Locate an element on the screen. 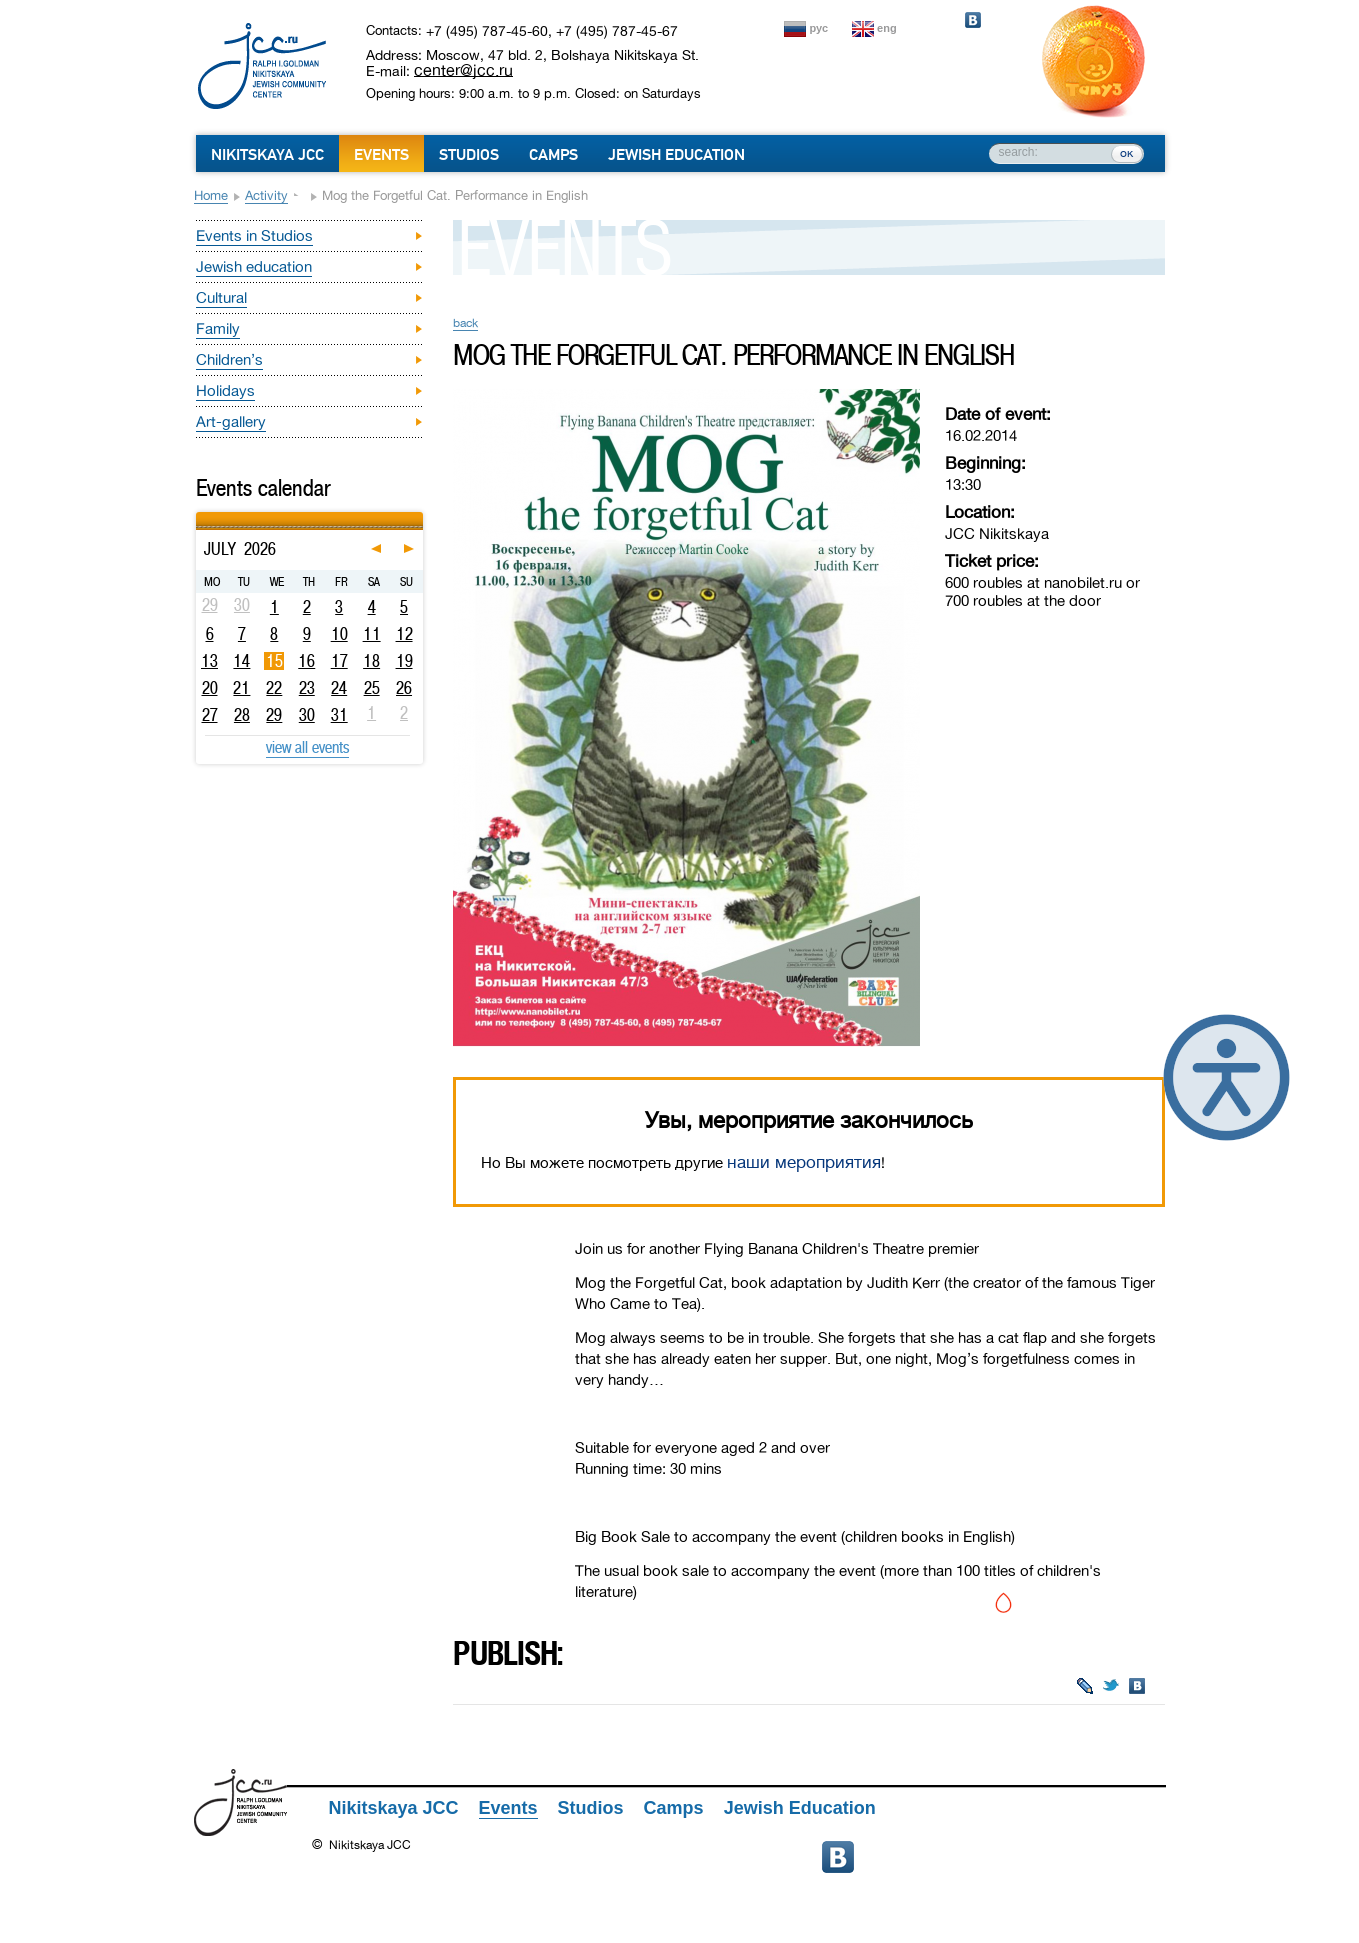  indicates water or liquid-related settings is located at coordinates (1003, 1603).